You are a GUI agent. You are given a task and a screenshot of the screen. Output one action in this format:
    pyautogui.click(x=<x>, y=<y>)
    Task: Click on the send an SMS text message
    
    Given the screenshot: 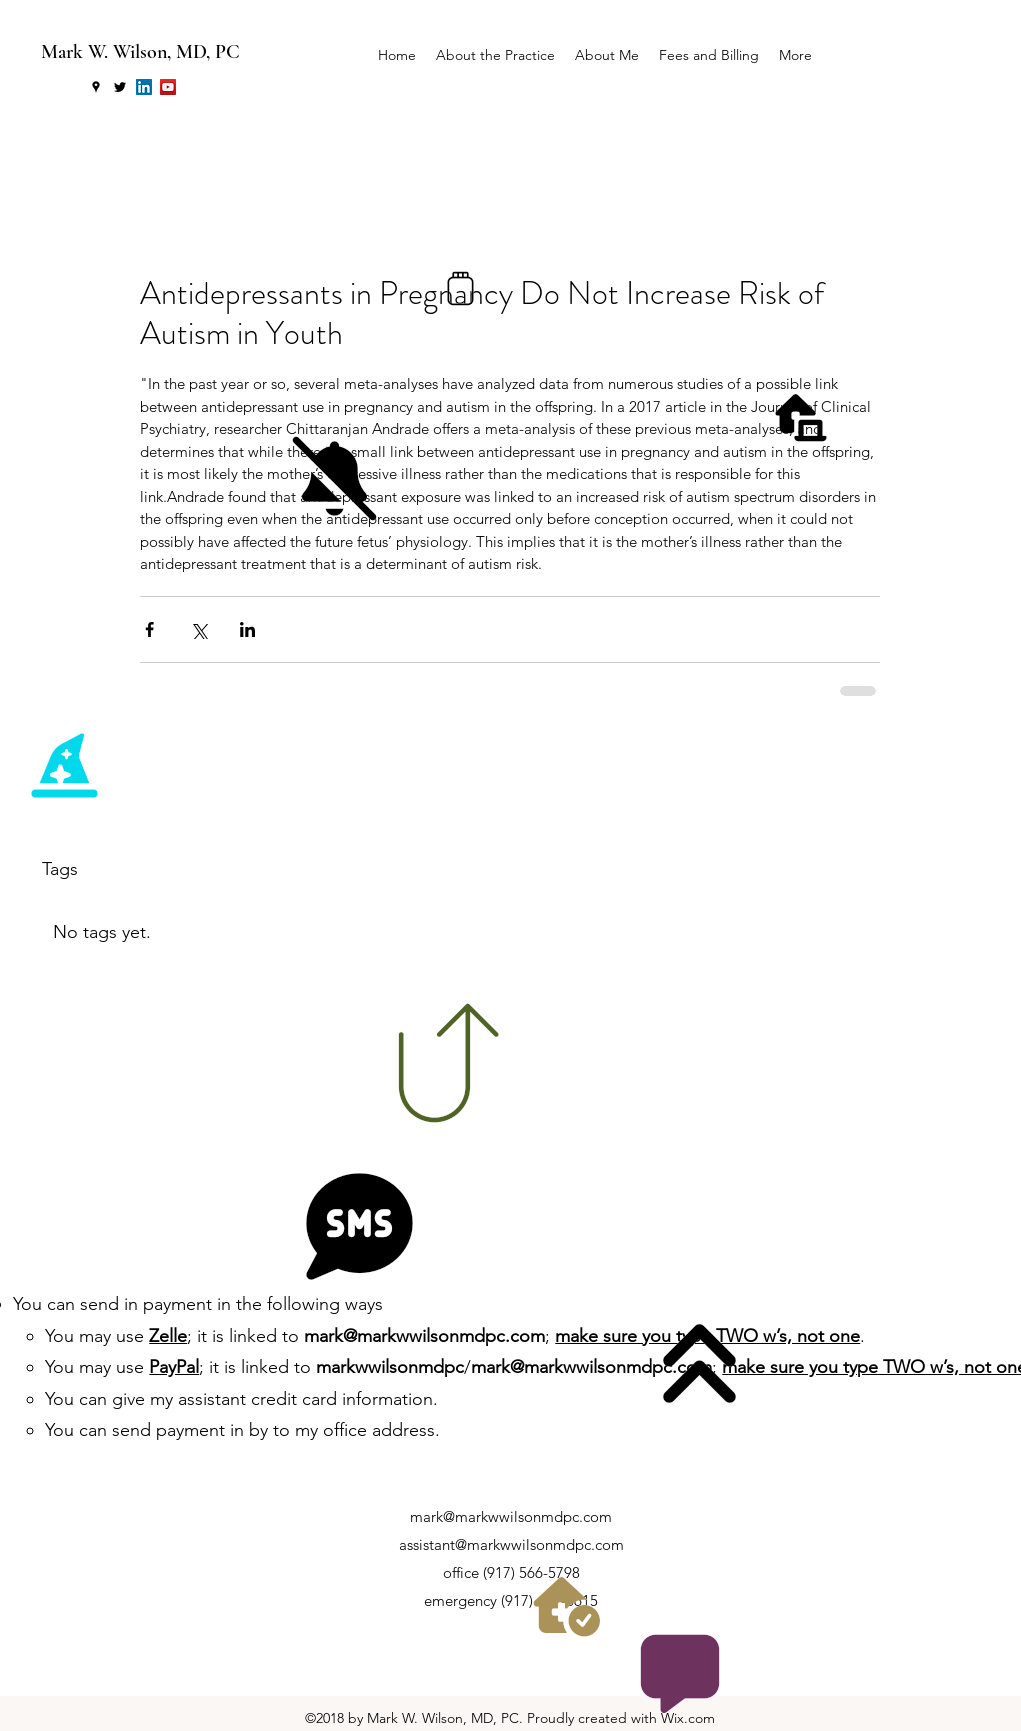 What is the action you would take?
    pyautogui.click(x=359, y=1226)
    